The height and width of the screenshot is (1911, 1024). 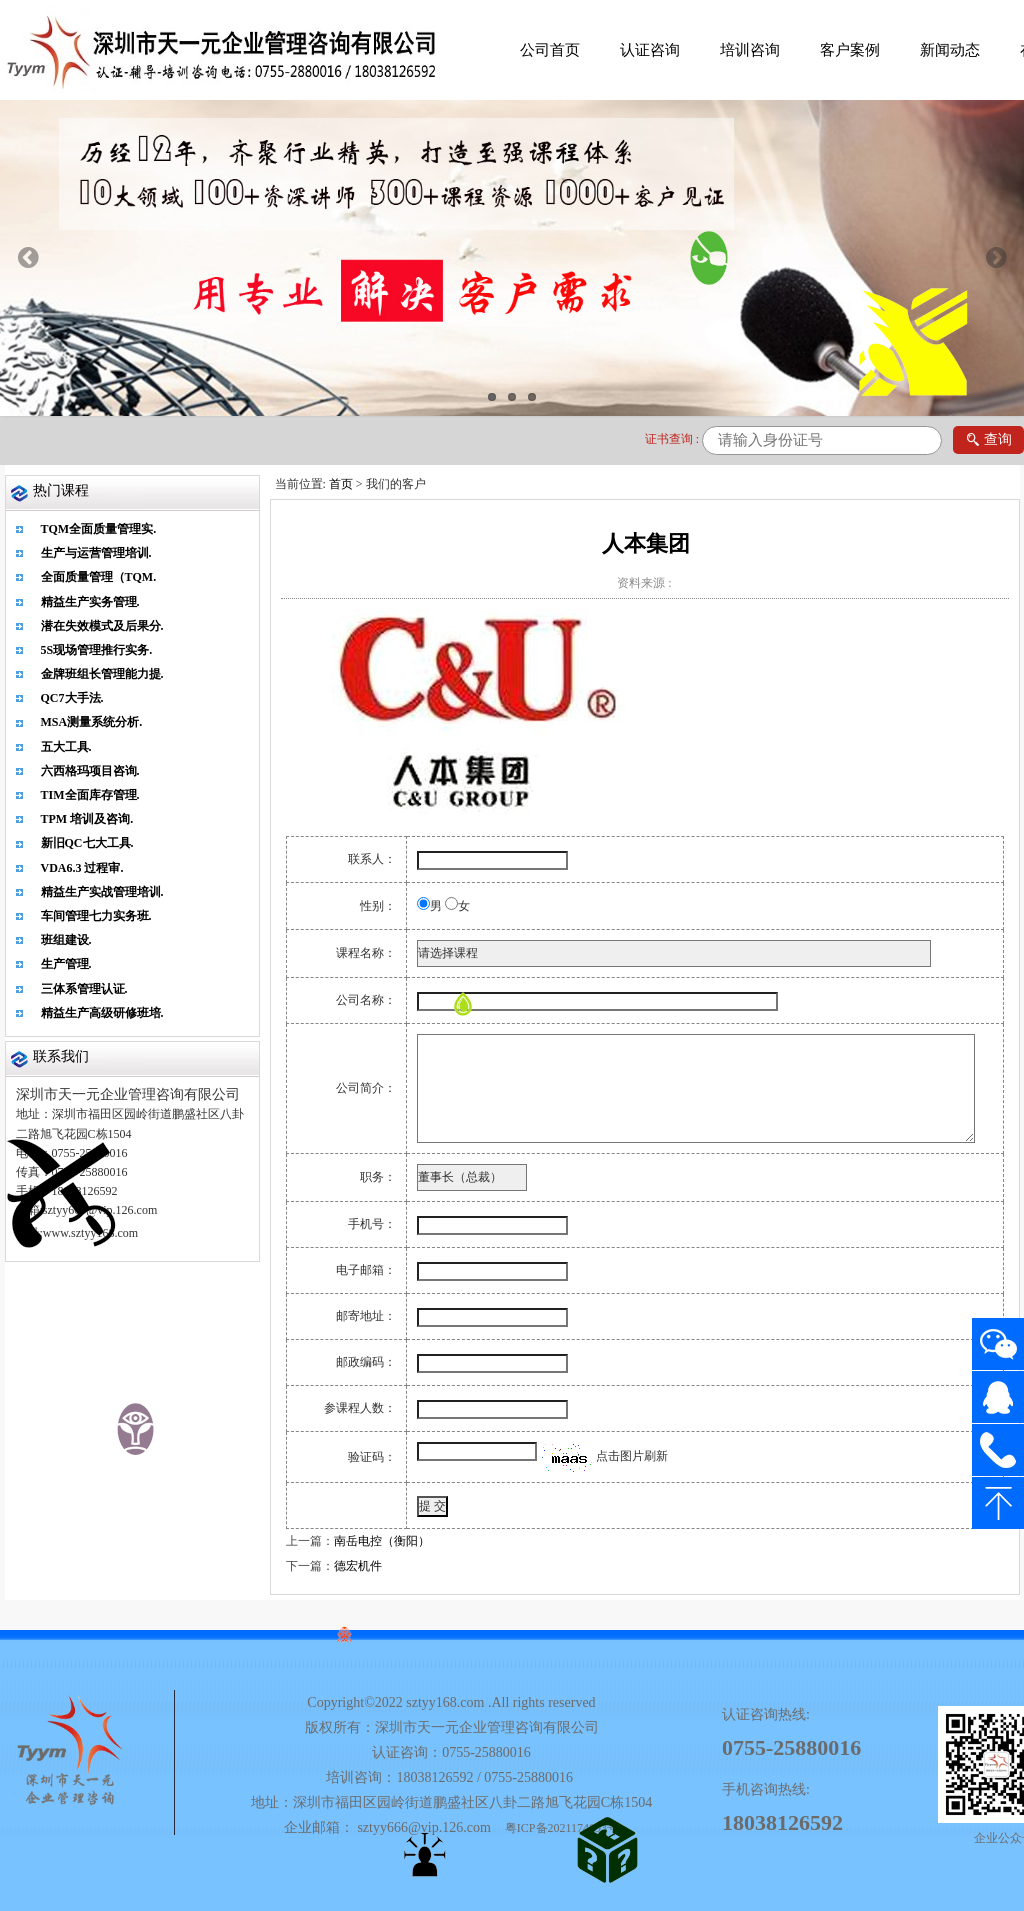 What do you see at coordinates (913, 342) in the screenshot?
I see `split wood or gather firewood in a crafting game` at bounding box center [913, 342].